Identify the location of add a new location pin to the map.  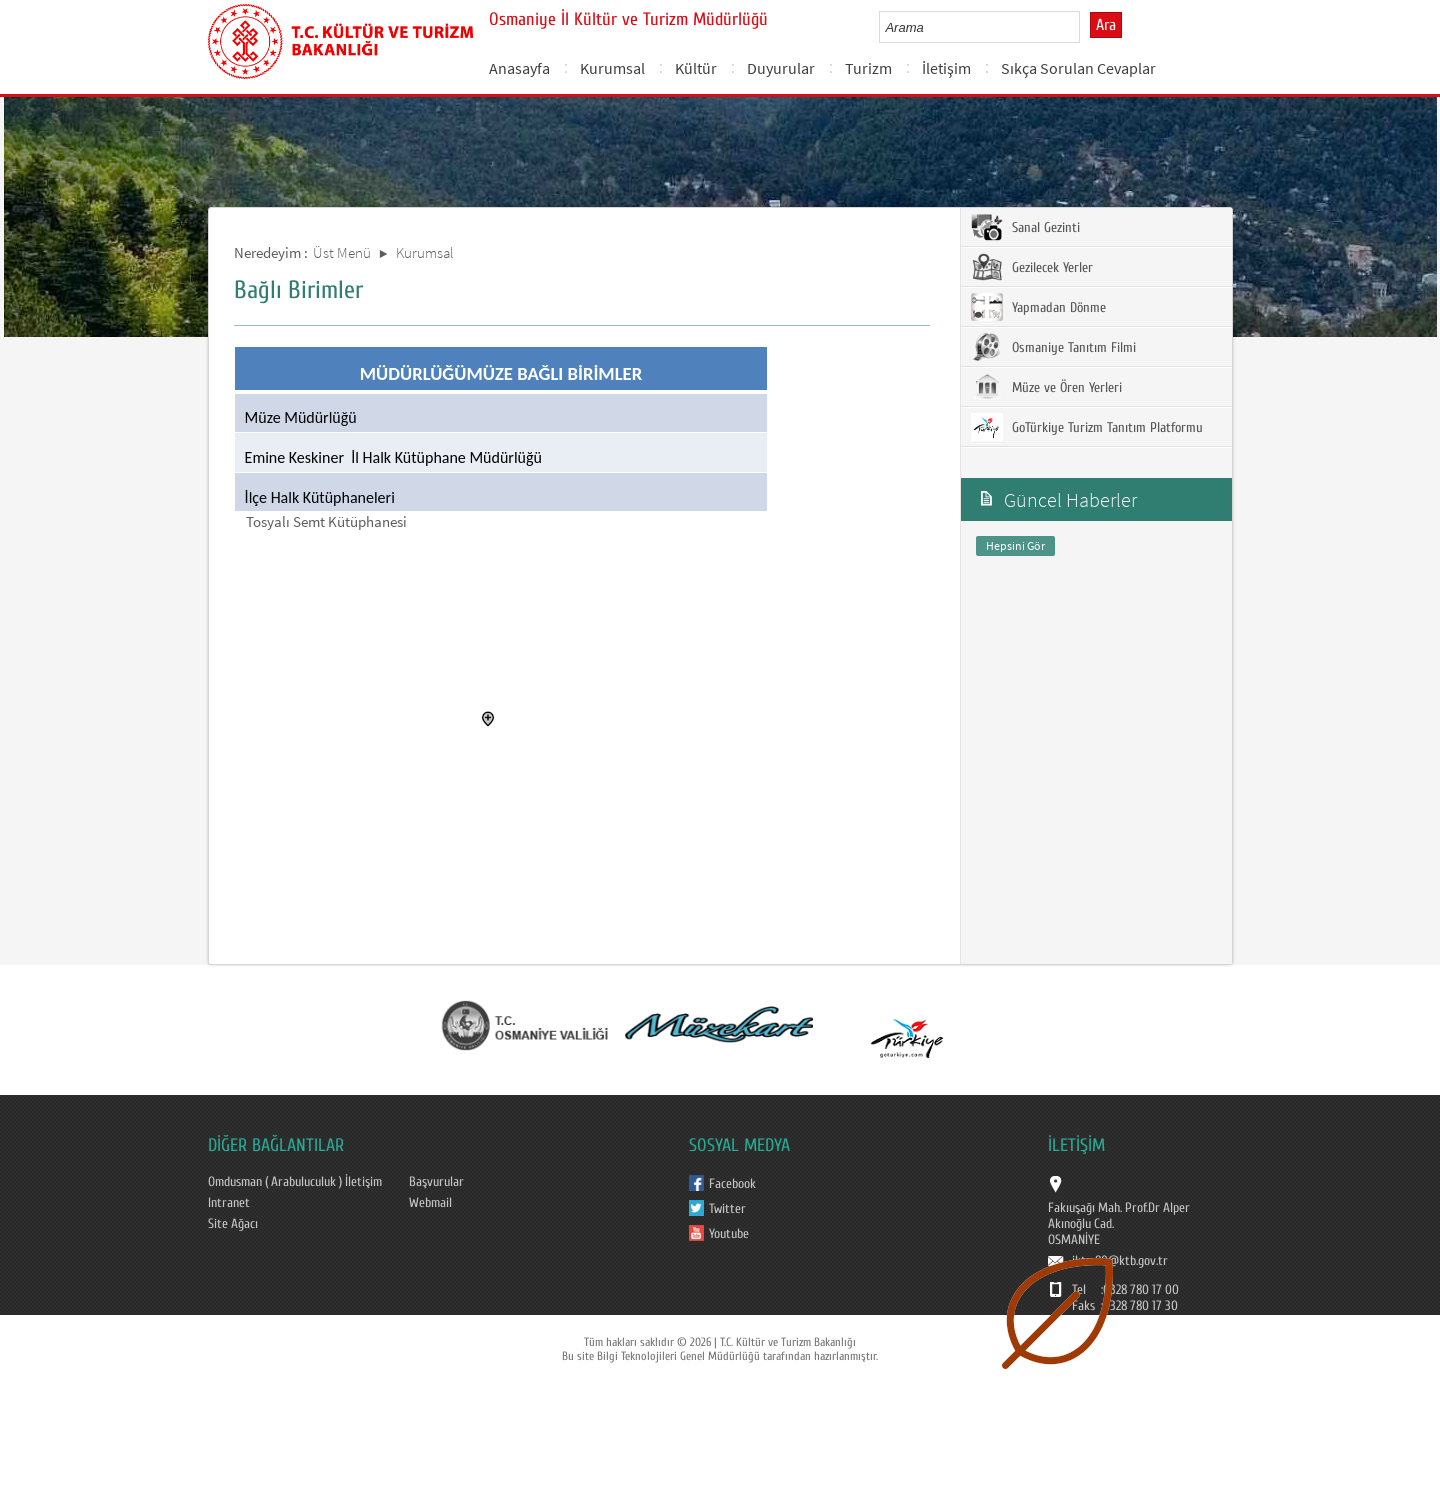
(488, 719).